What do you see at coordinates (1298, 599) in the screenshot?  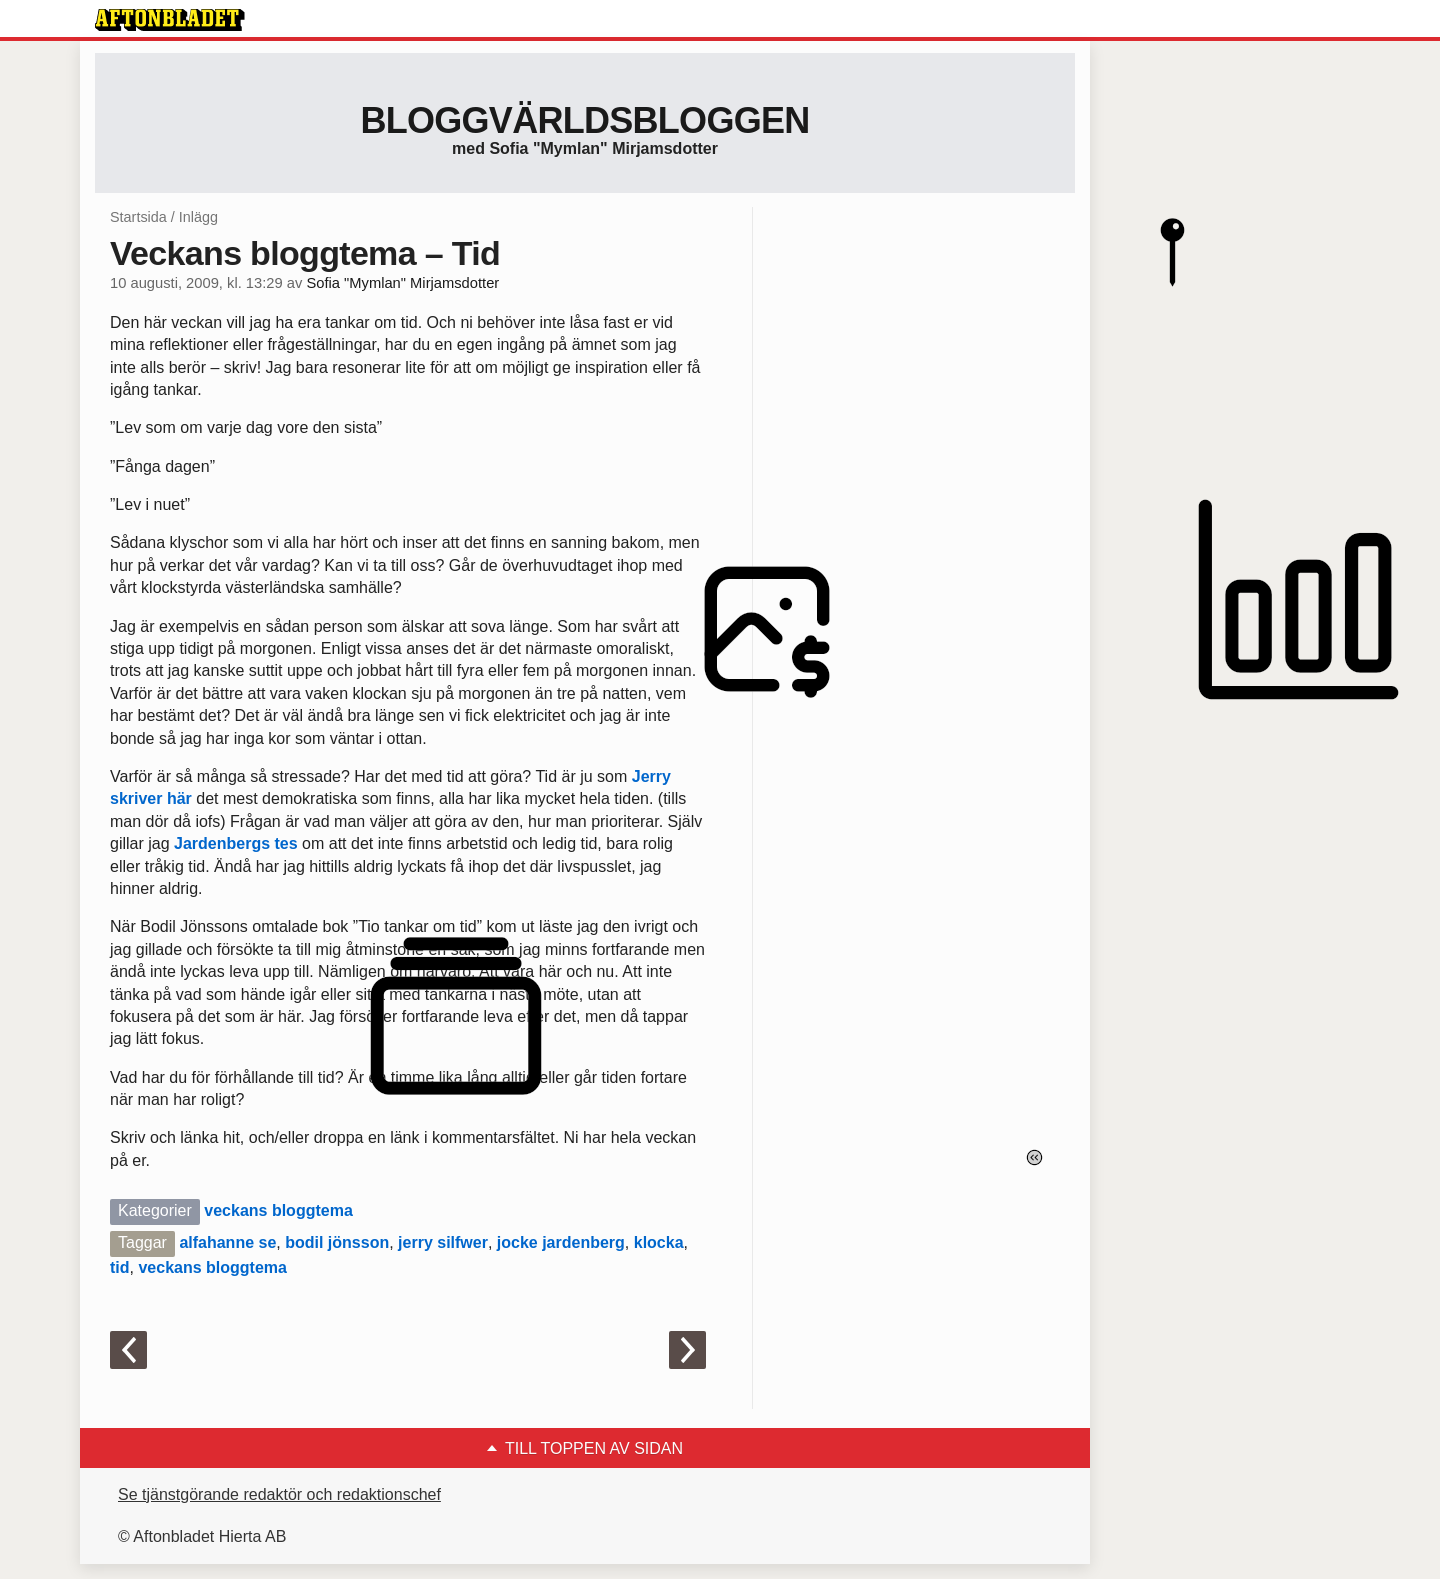 I see `view analytics or statistics` at bounding box center [1298, 599].